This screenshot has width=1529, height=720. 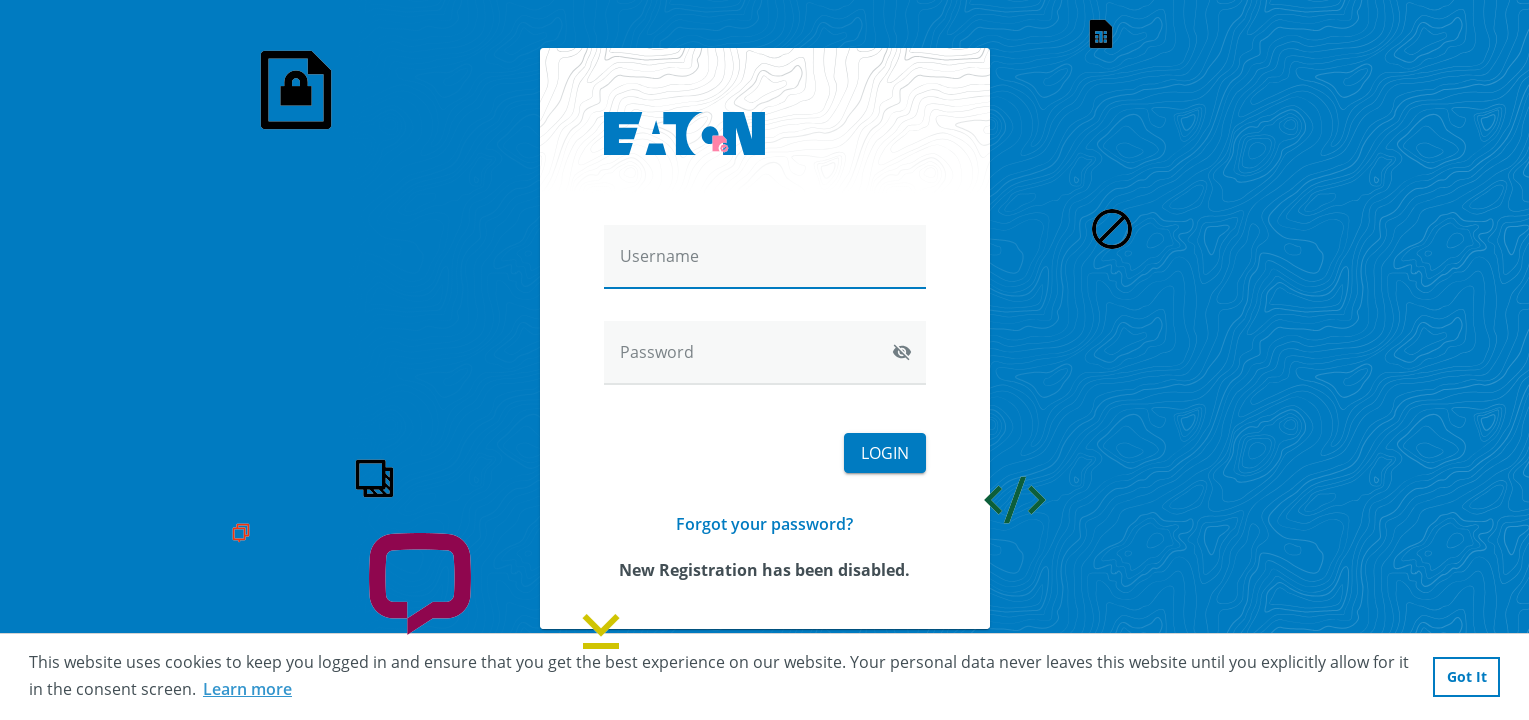 I want to click on manage sim card settings, so click(x=1101, y=34).